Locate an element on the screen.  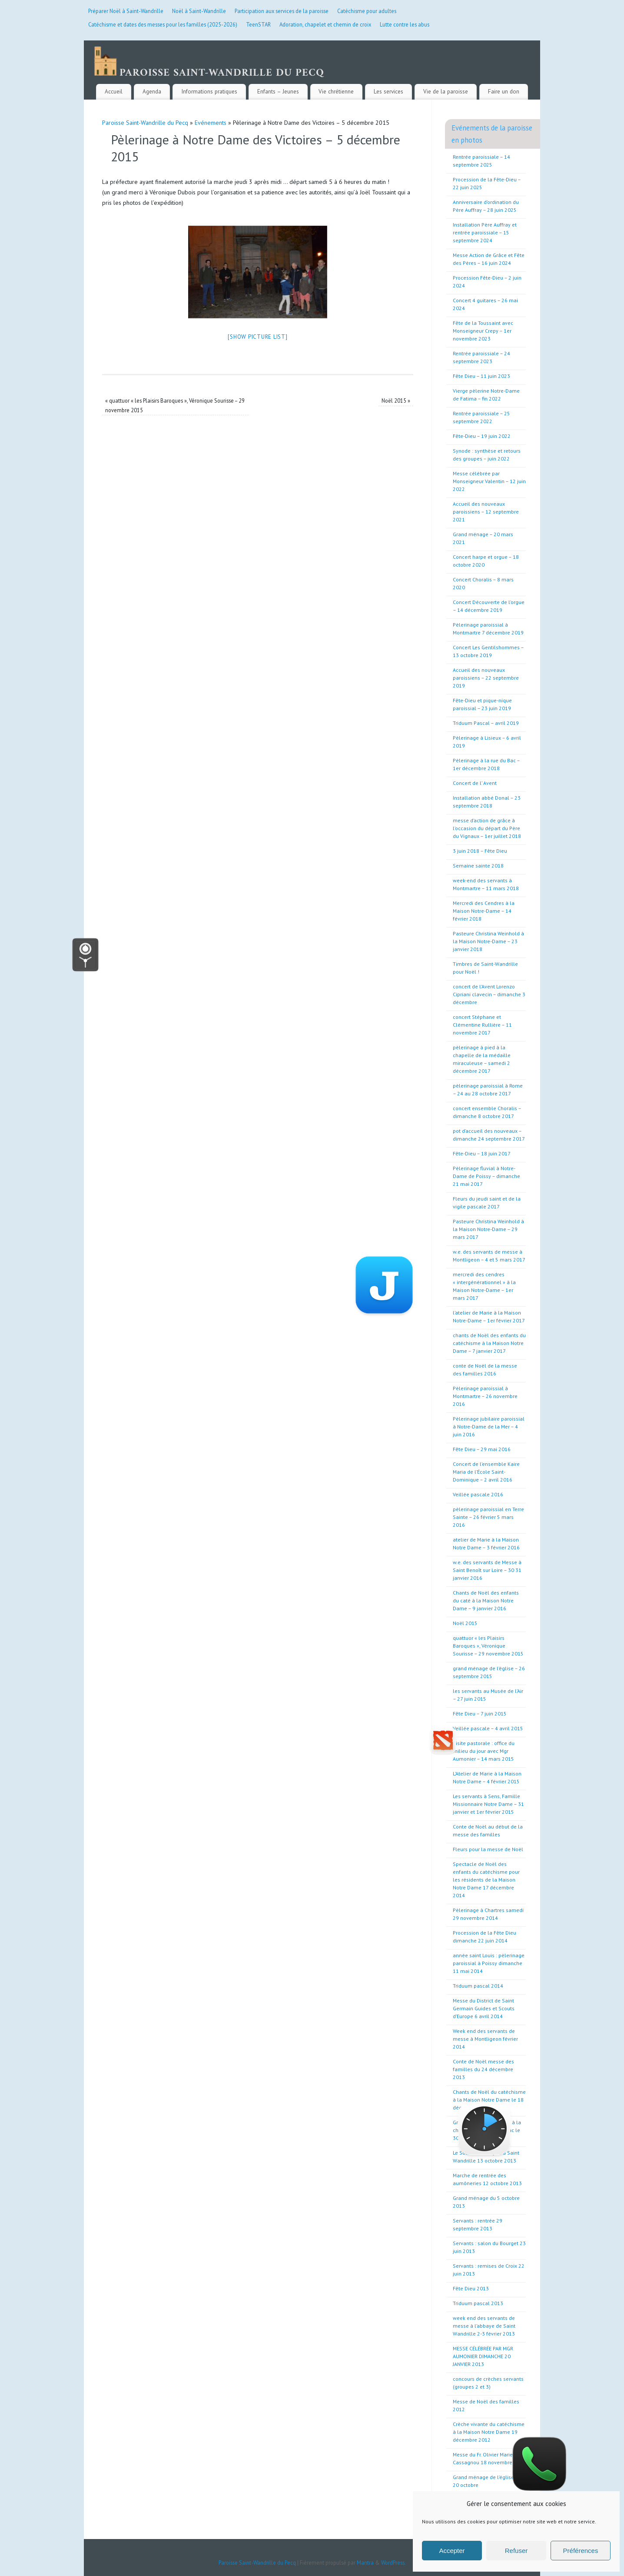
open the phone app to make or receive calls is located at coordinates (539, 2464).